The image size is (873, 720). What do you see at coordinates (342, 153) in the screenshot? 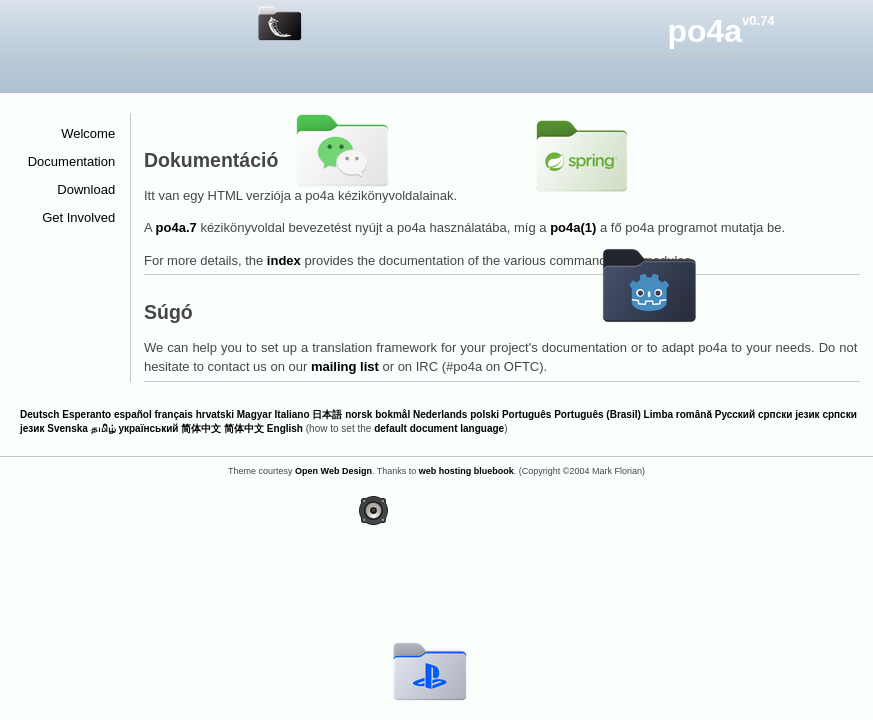
I see `open wechat files folder` at bounding box center [342, 153].